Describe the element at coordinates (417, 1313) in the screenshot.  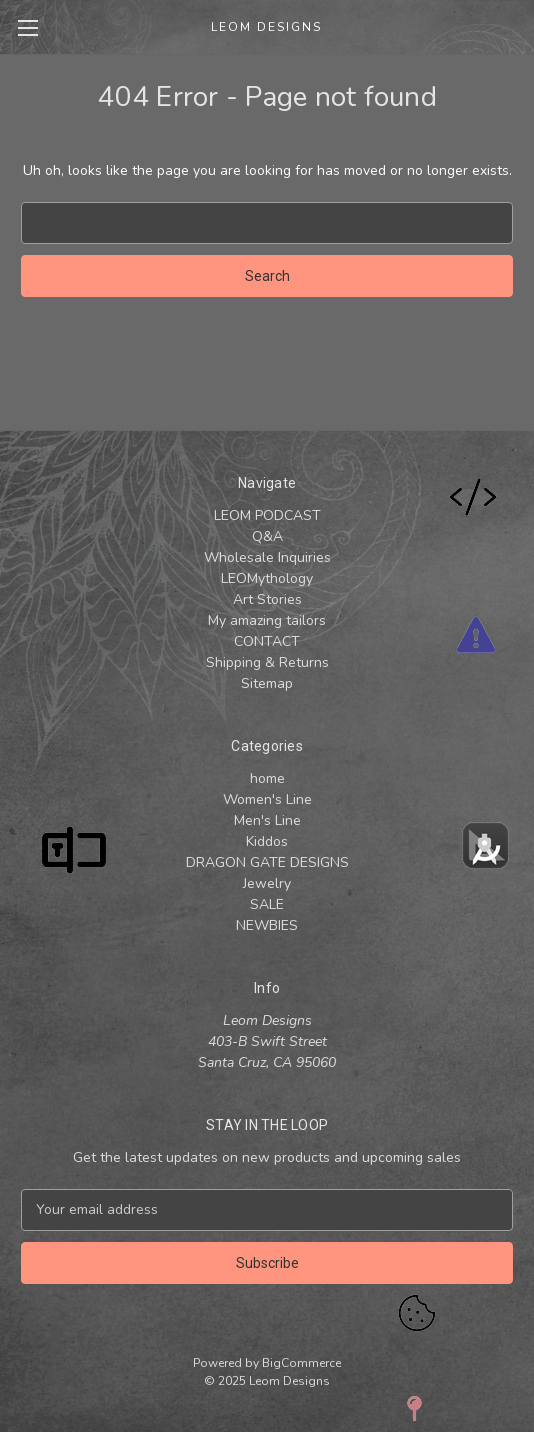
I see `manage cookie preferences and privacy settings` at that location.